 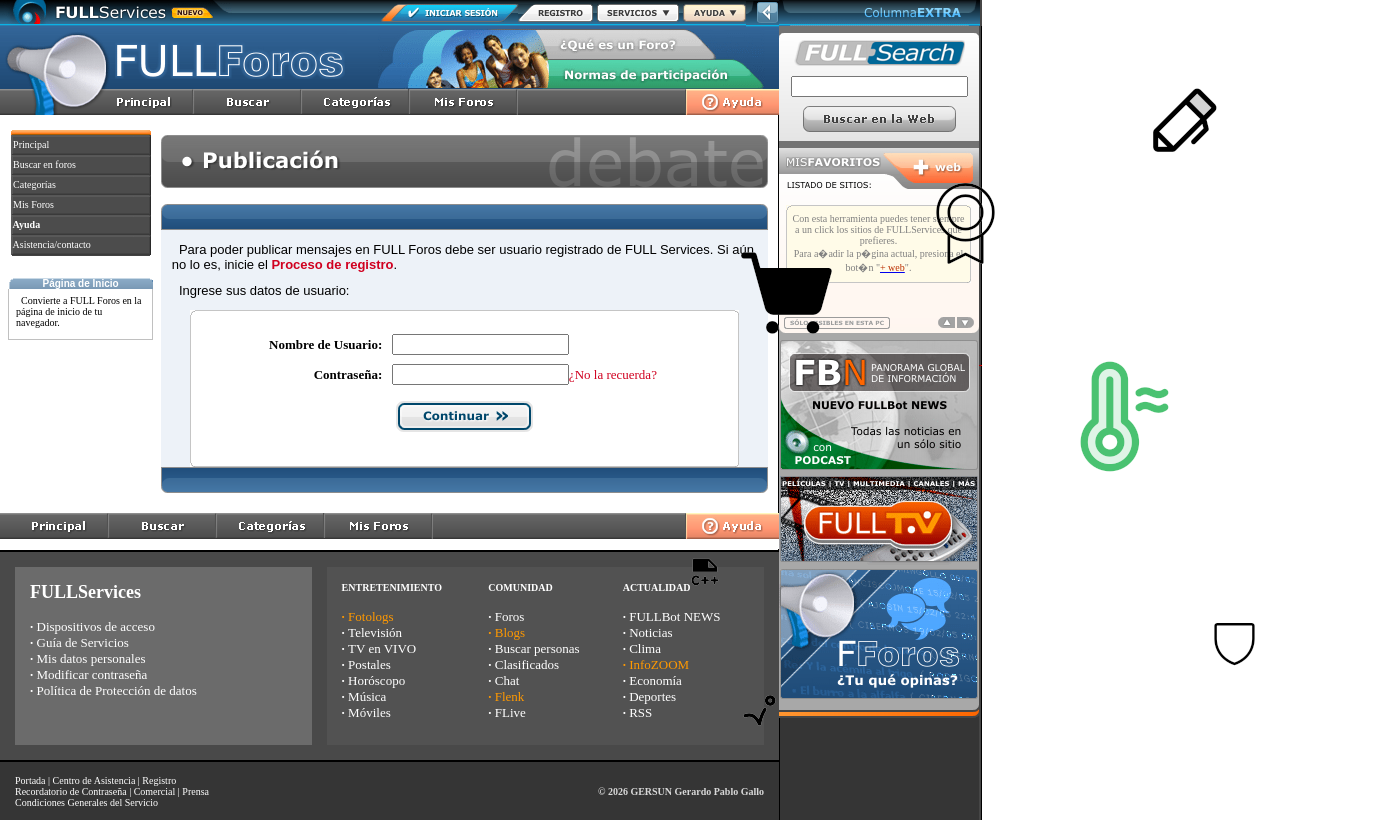 I want to click on view achievements or awards, so click(x=965, y=223).